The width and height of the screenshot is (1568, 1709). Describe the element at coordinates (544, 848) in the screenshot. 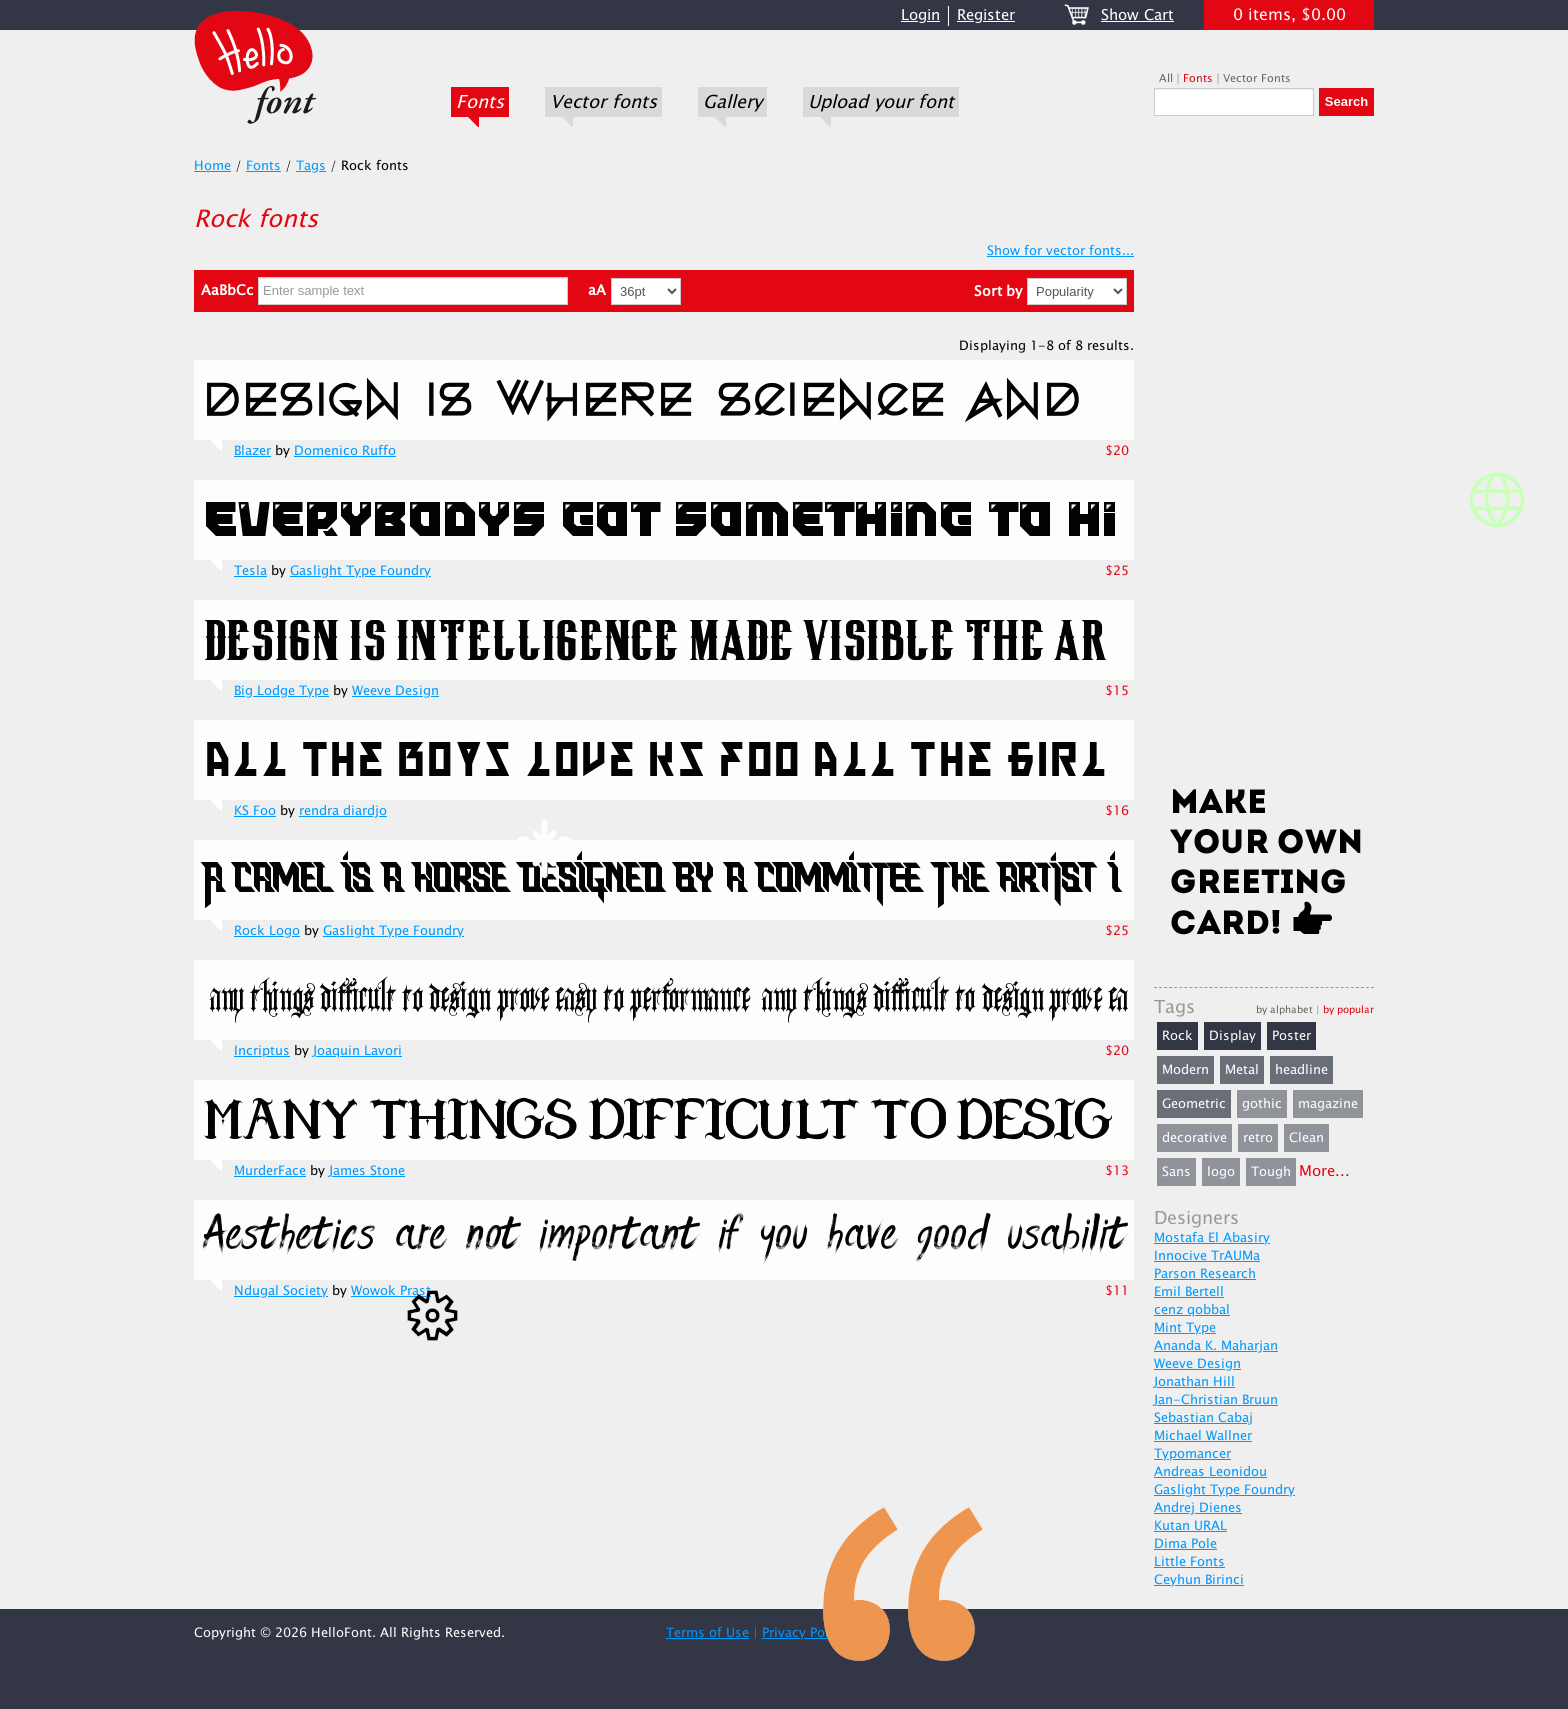

I see `collapse viewport height` at that location.